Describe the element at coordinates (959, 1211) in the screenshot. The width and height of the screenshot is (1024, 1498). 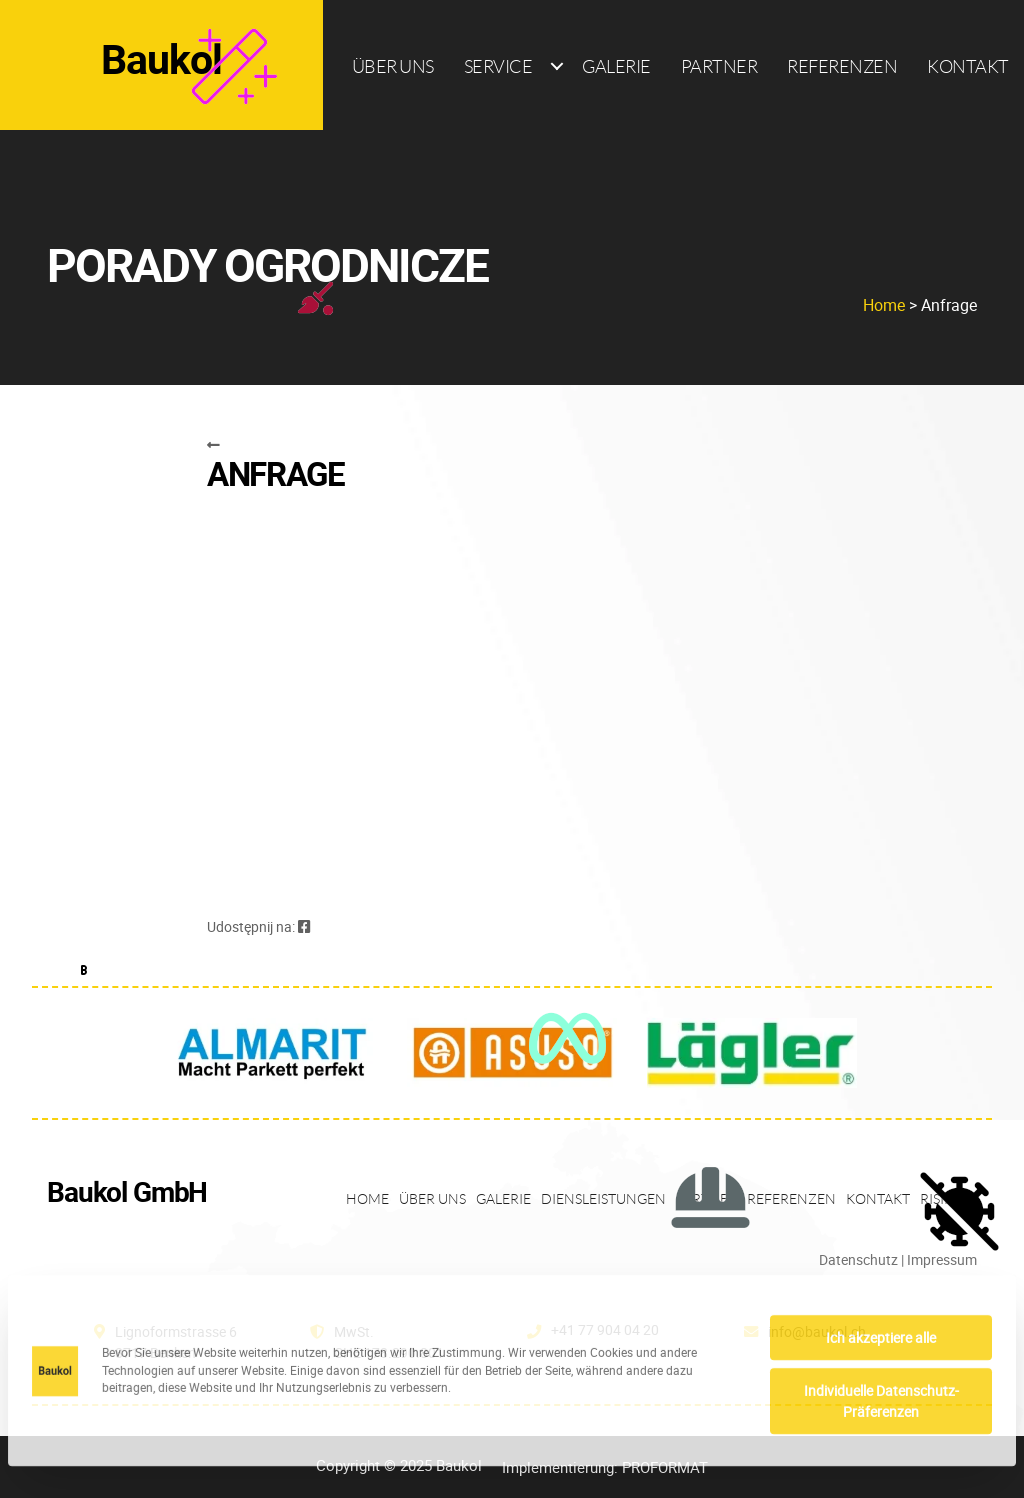
I see `indicates covid-free or virus-free status` at that location.